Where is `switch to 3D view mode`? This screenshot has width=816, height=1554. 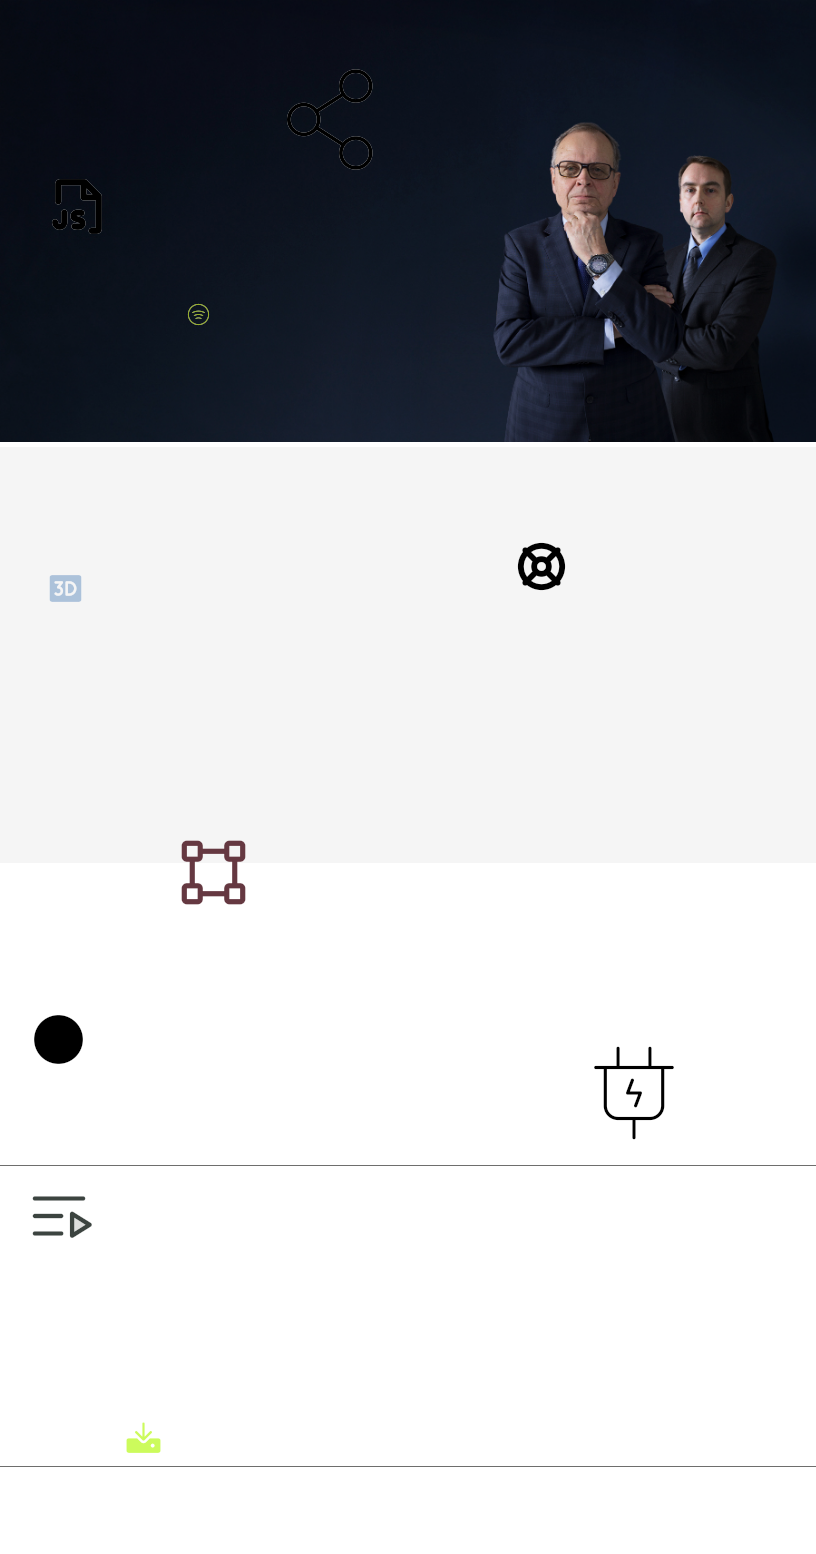
switch to 3D view mode is located at coordinates (65, 588).